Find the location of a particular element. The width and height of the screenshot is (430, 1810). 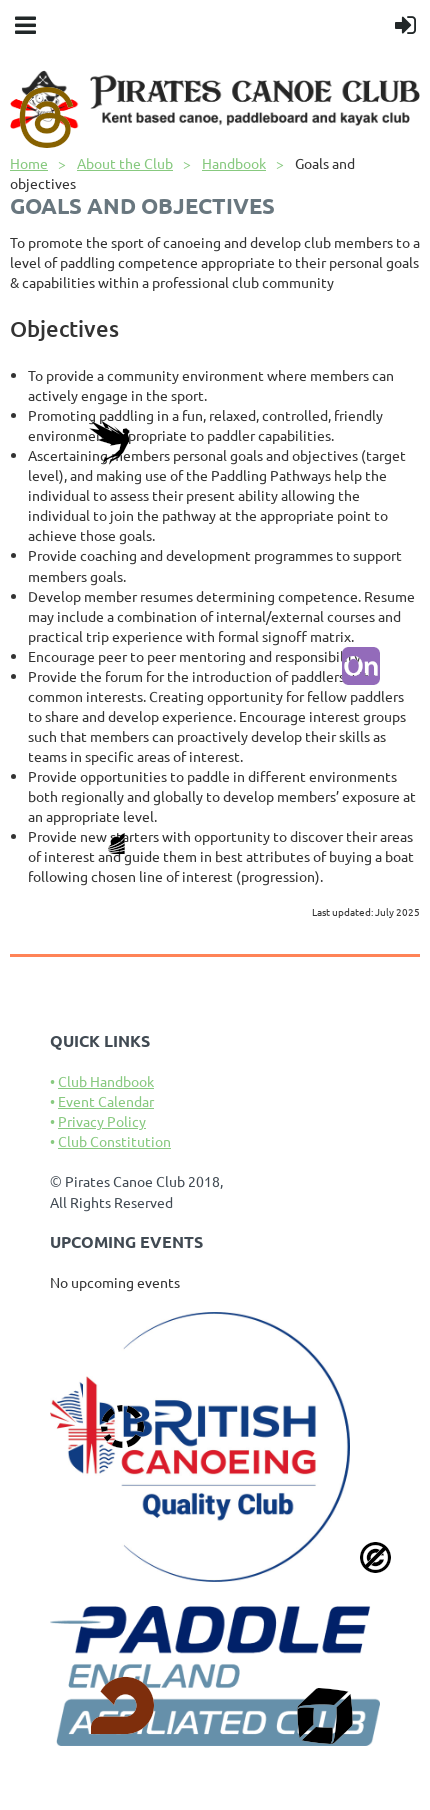

studiovinari brand logo is located at coordinates (109, 442).